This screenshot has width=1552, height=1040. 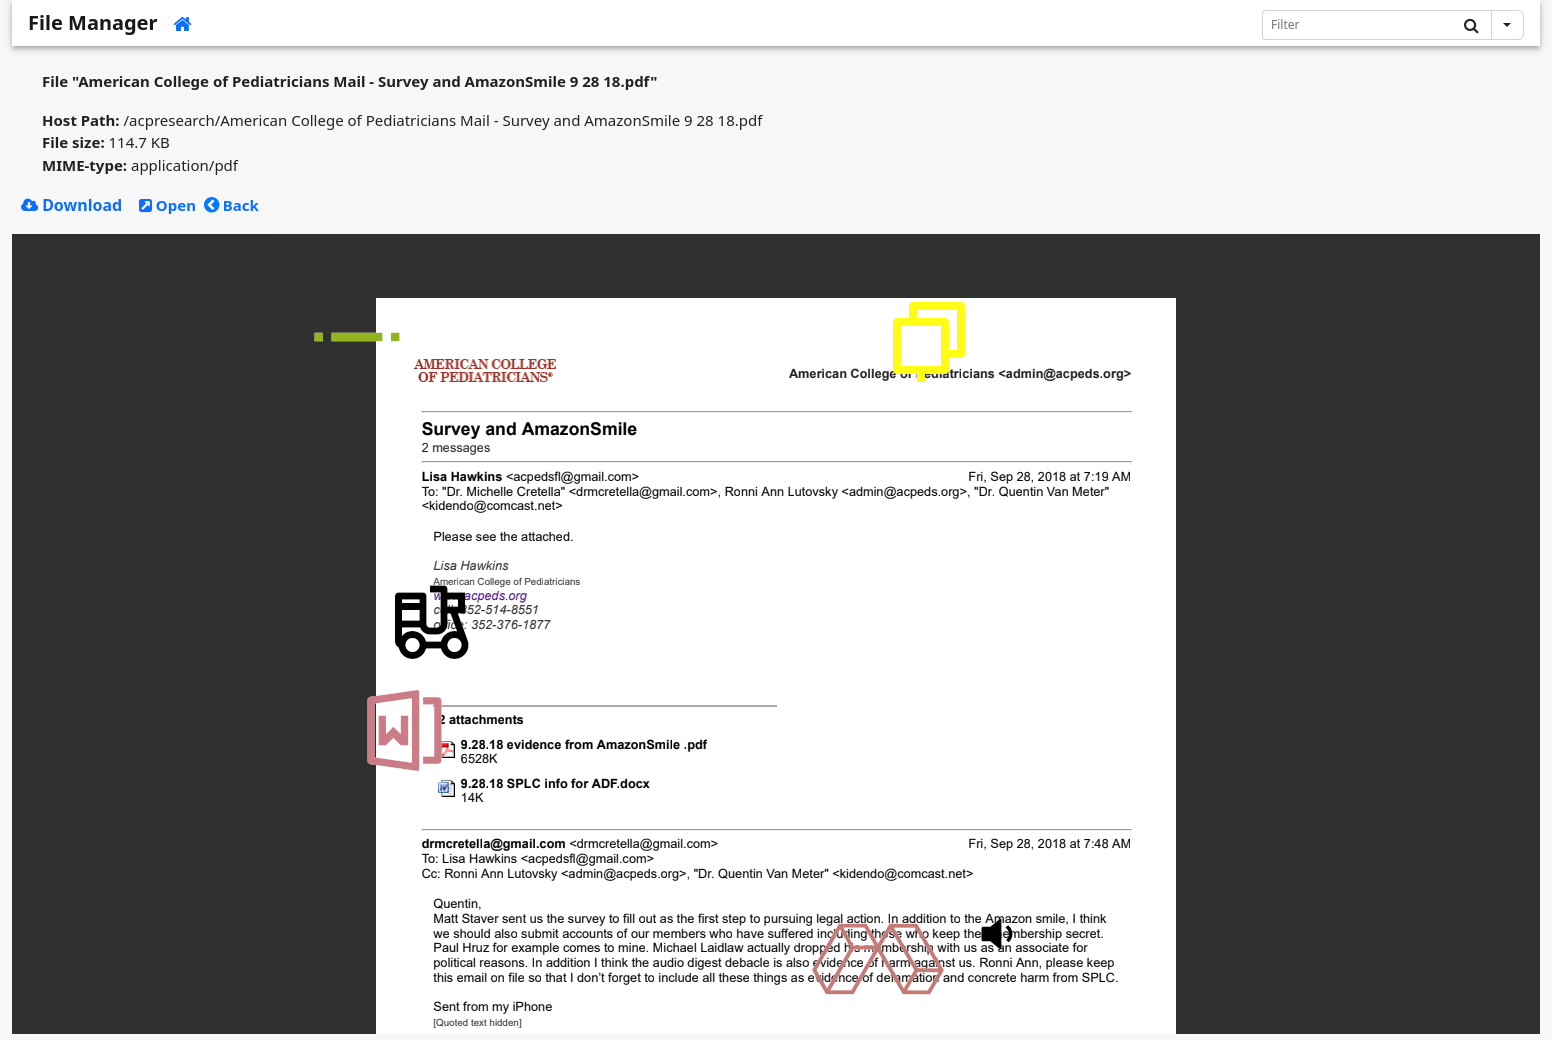 I want to click on aed electrode pads for defibrillator device, so click(x=929, y=338).